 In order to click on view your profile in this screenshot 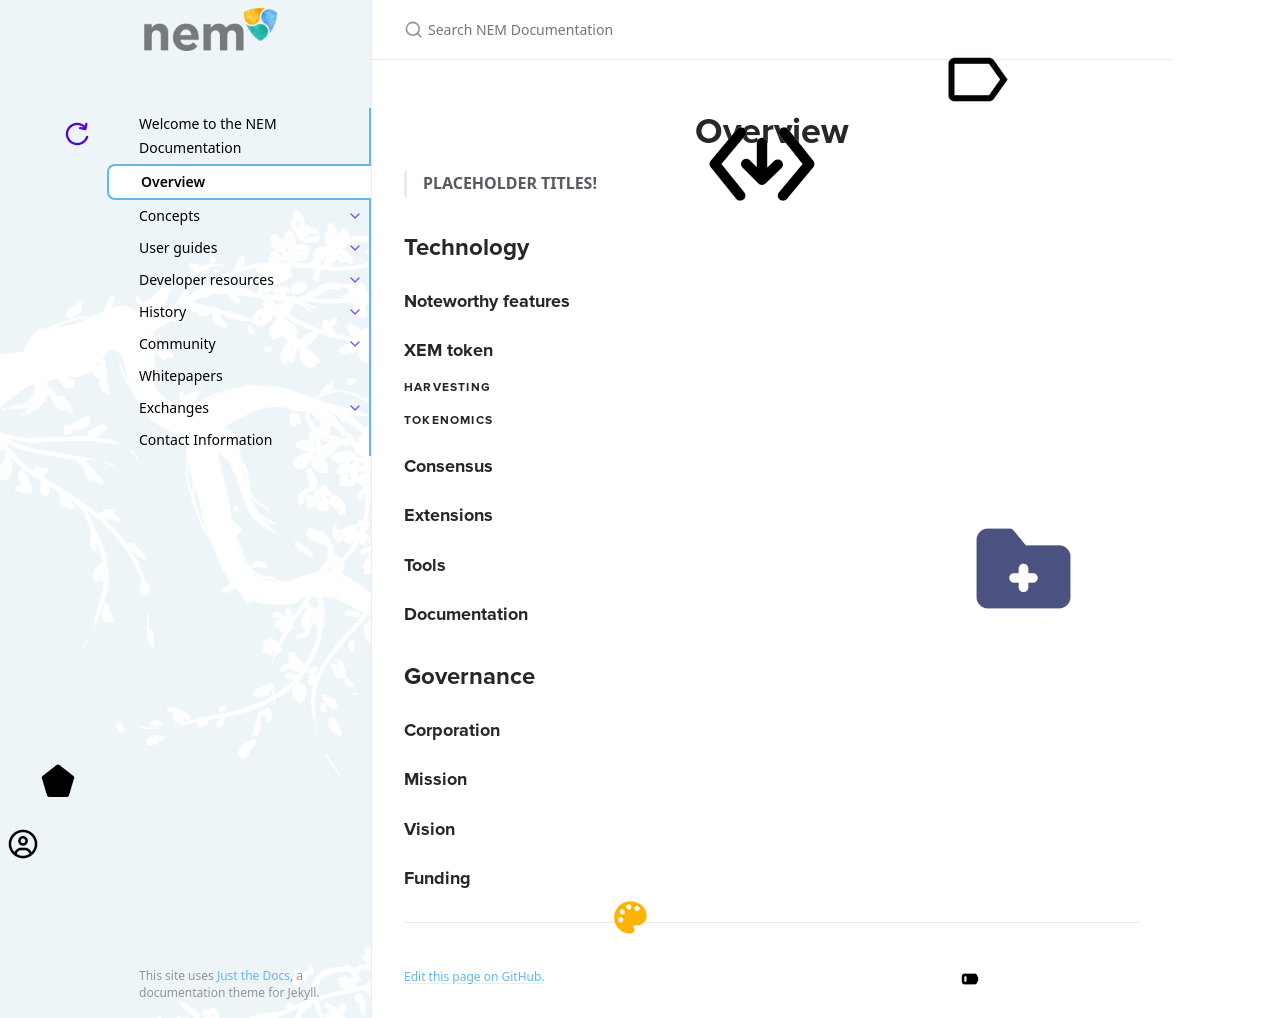, I will do `click(23, 844)`.